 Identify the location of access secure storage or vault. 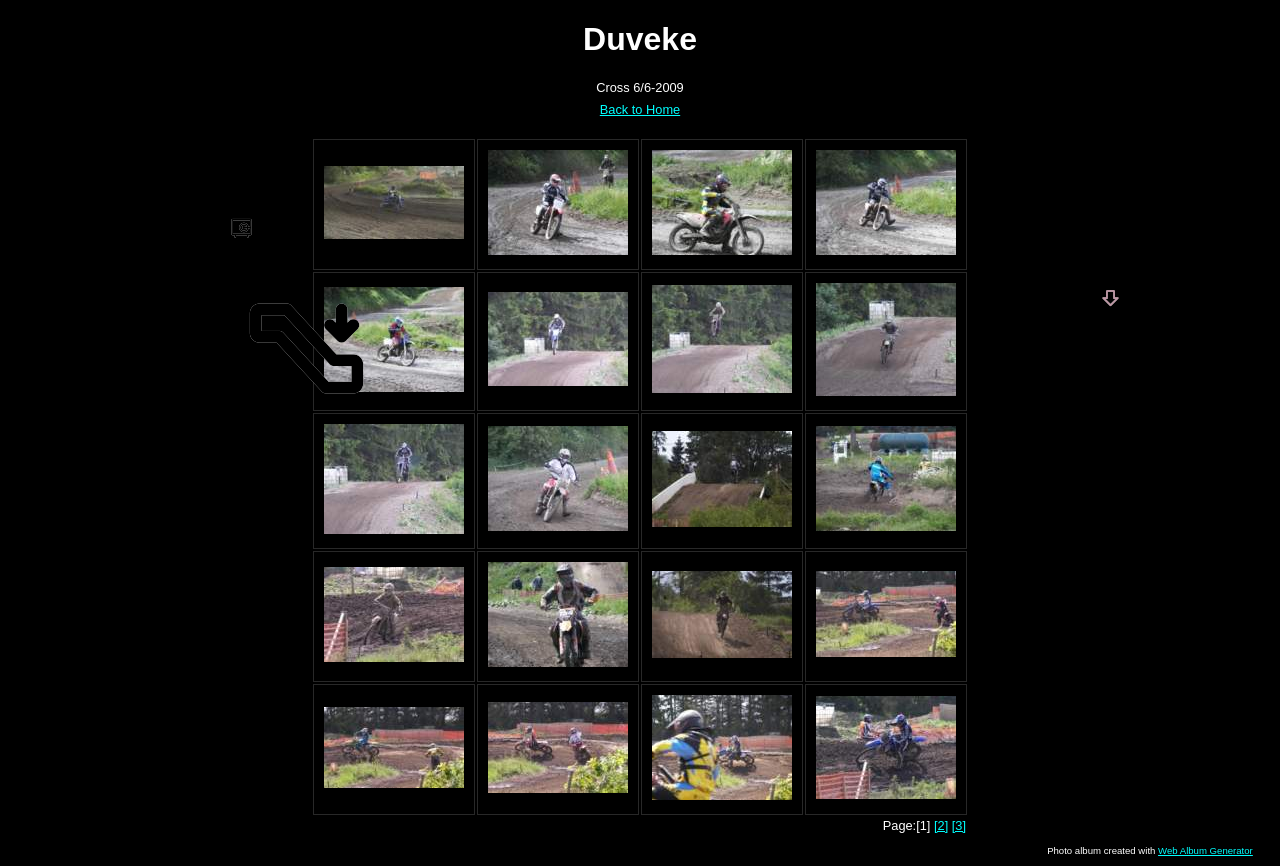
(241, 227).